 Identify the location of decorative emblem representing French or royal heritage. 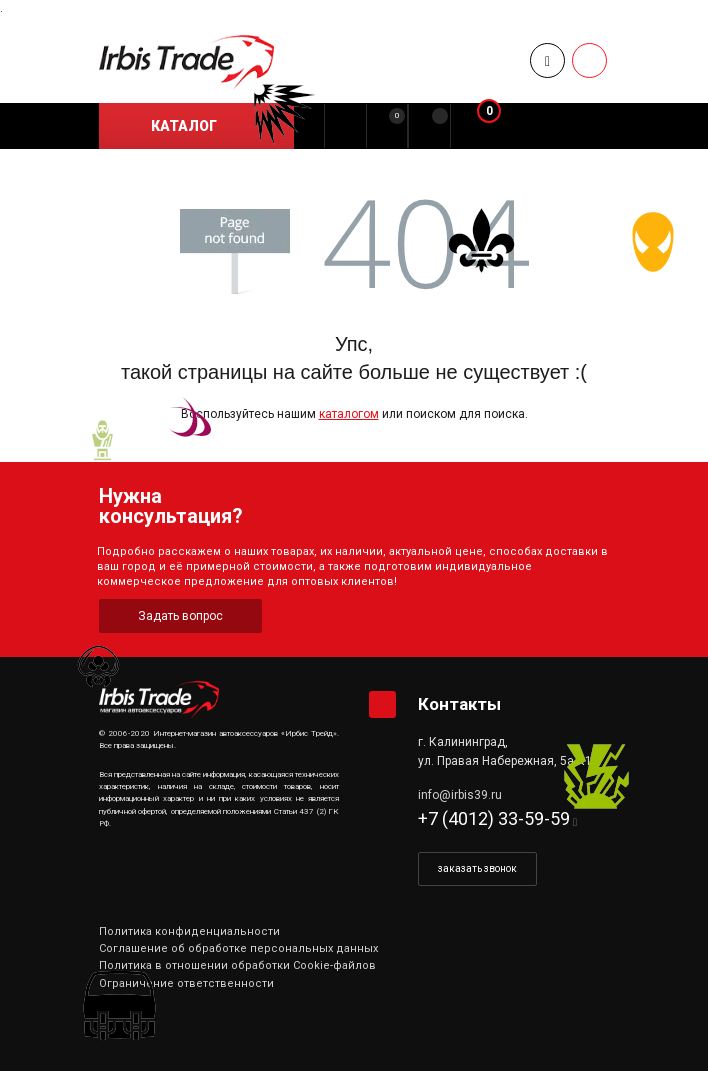
(481, 240).